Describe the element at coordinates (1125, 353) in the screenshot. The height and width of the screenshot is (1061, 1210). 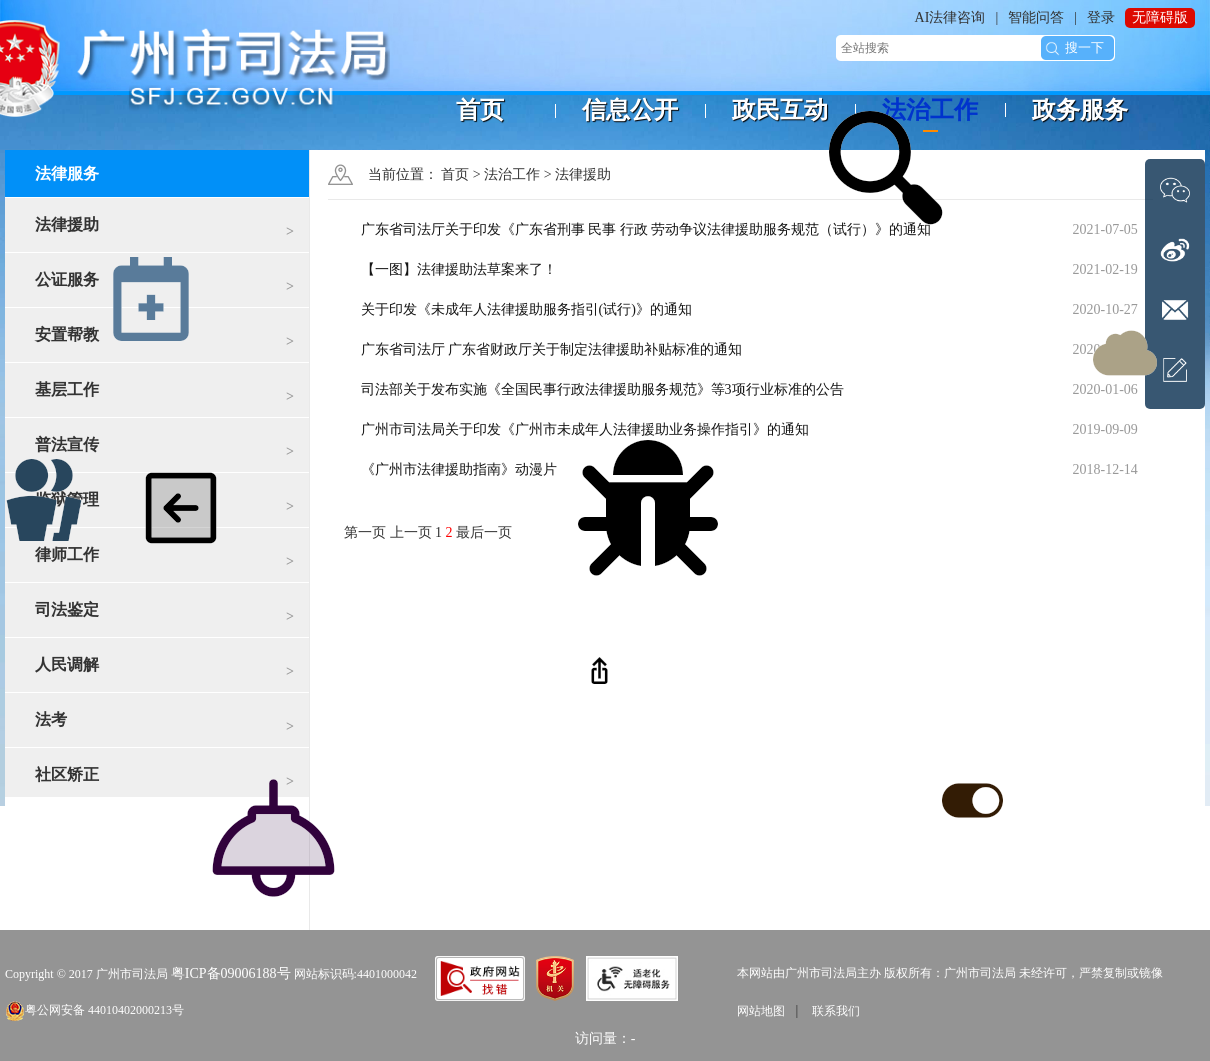
I see `cloud storage or sync status` at that location.